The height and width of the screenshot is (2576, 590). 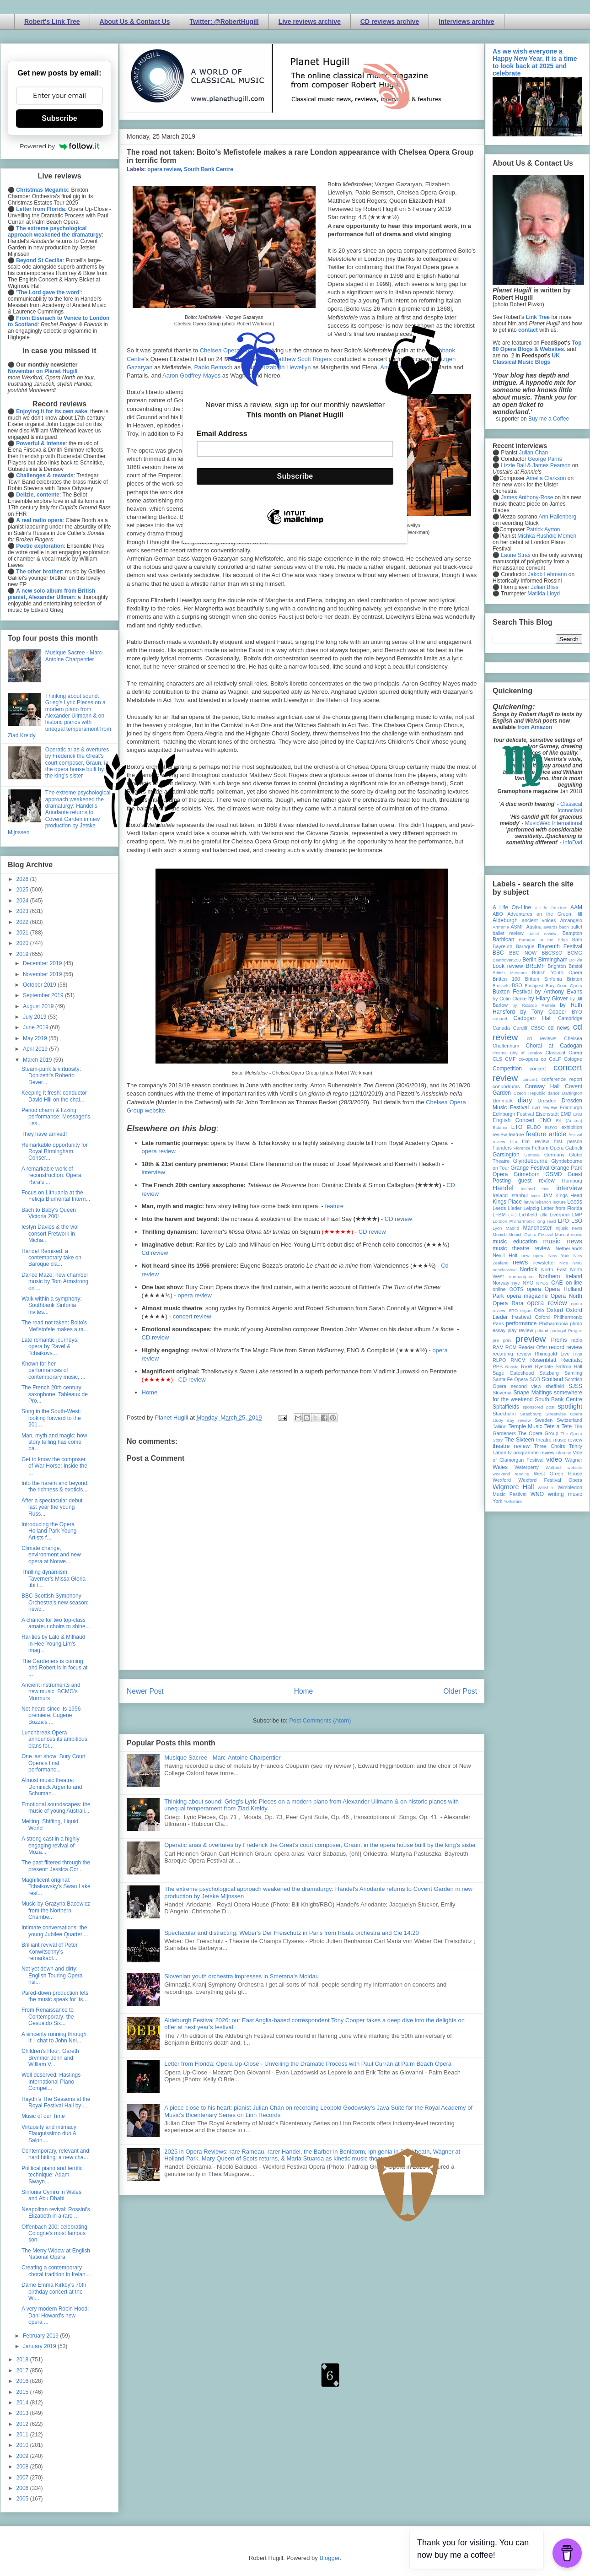 I want to click on indicates loading or processing in progress, so click(x=386, y=86).